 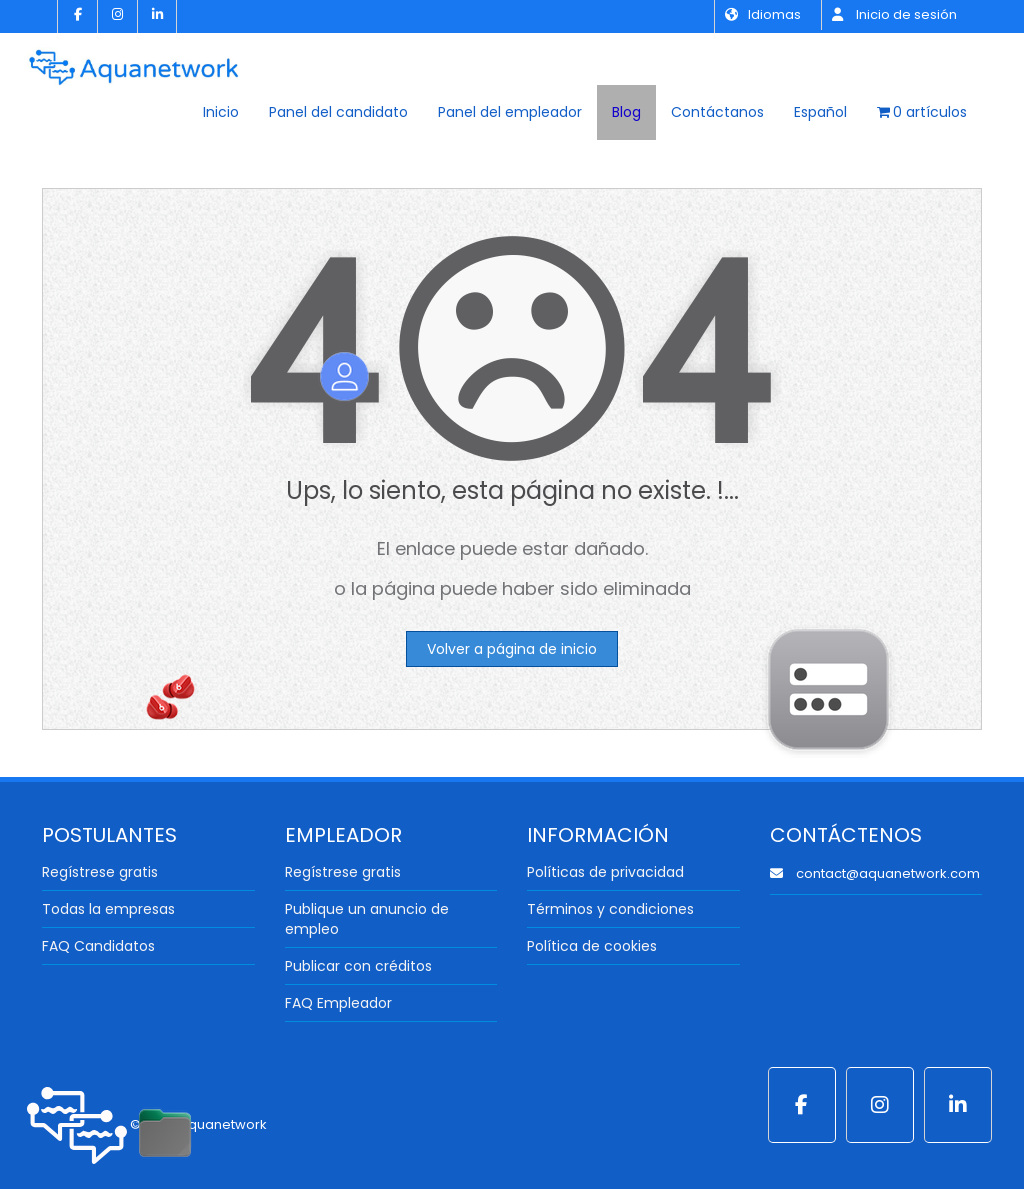 What do you see at coordinates (165, 1133) in the screenshot?
I see `open file folder` at bounding box center [165, 1133].